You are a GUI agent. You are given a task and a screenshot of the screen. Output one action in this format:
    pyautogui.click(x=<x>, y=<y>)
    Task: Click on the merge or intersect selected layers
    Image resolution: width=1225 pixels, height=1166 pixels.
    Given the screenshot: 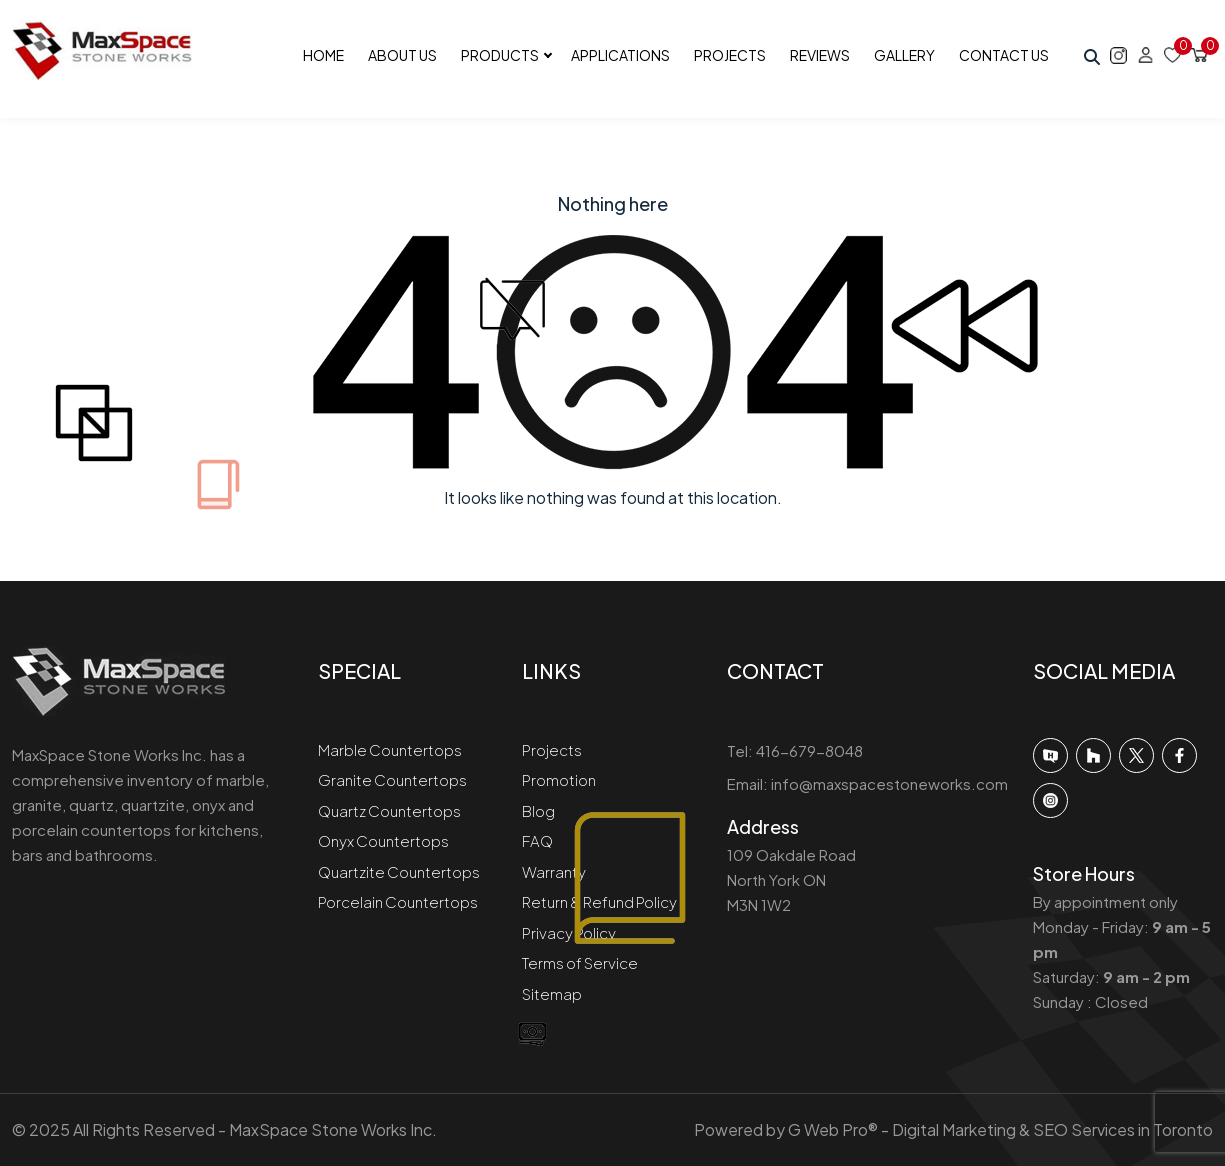 What is the action you would take?
    pyautogui.click(x=94, y=423)
    